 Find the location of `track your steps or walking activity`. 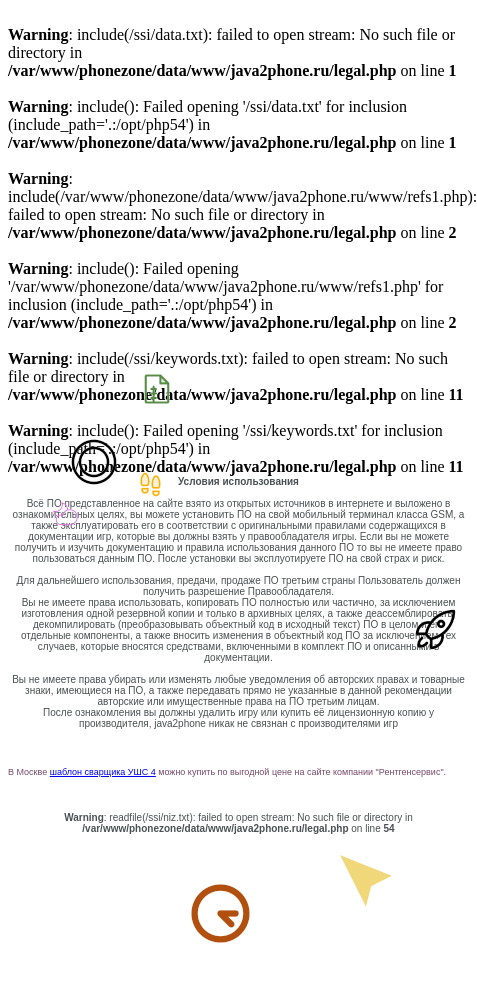

track your steps or walking activity is located at coordinates (150, 484).